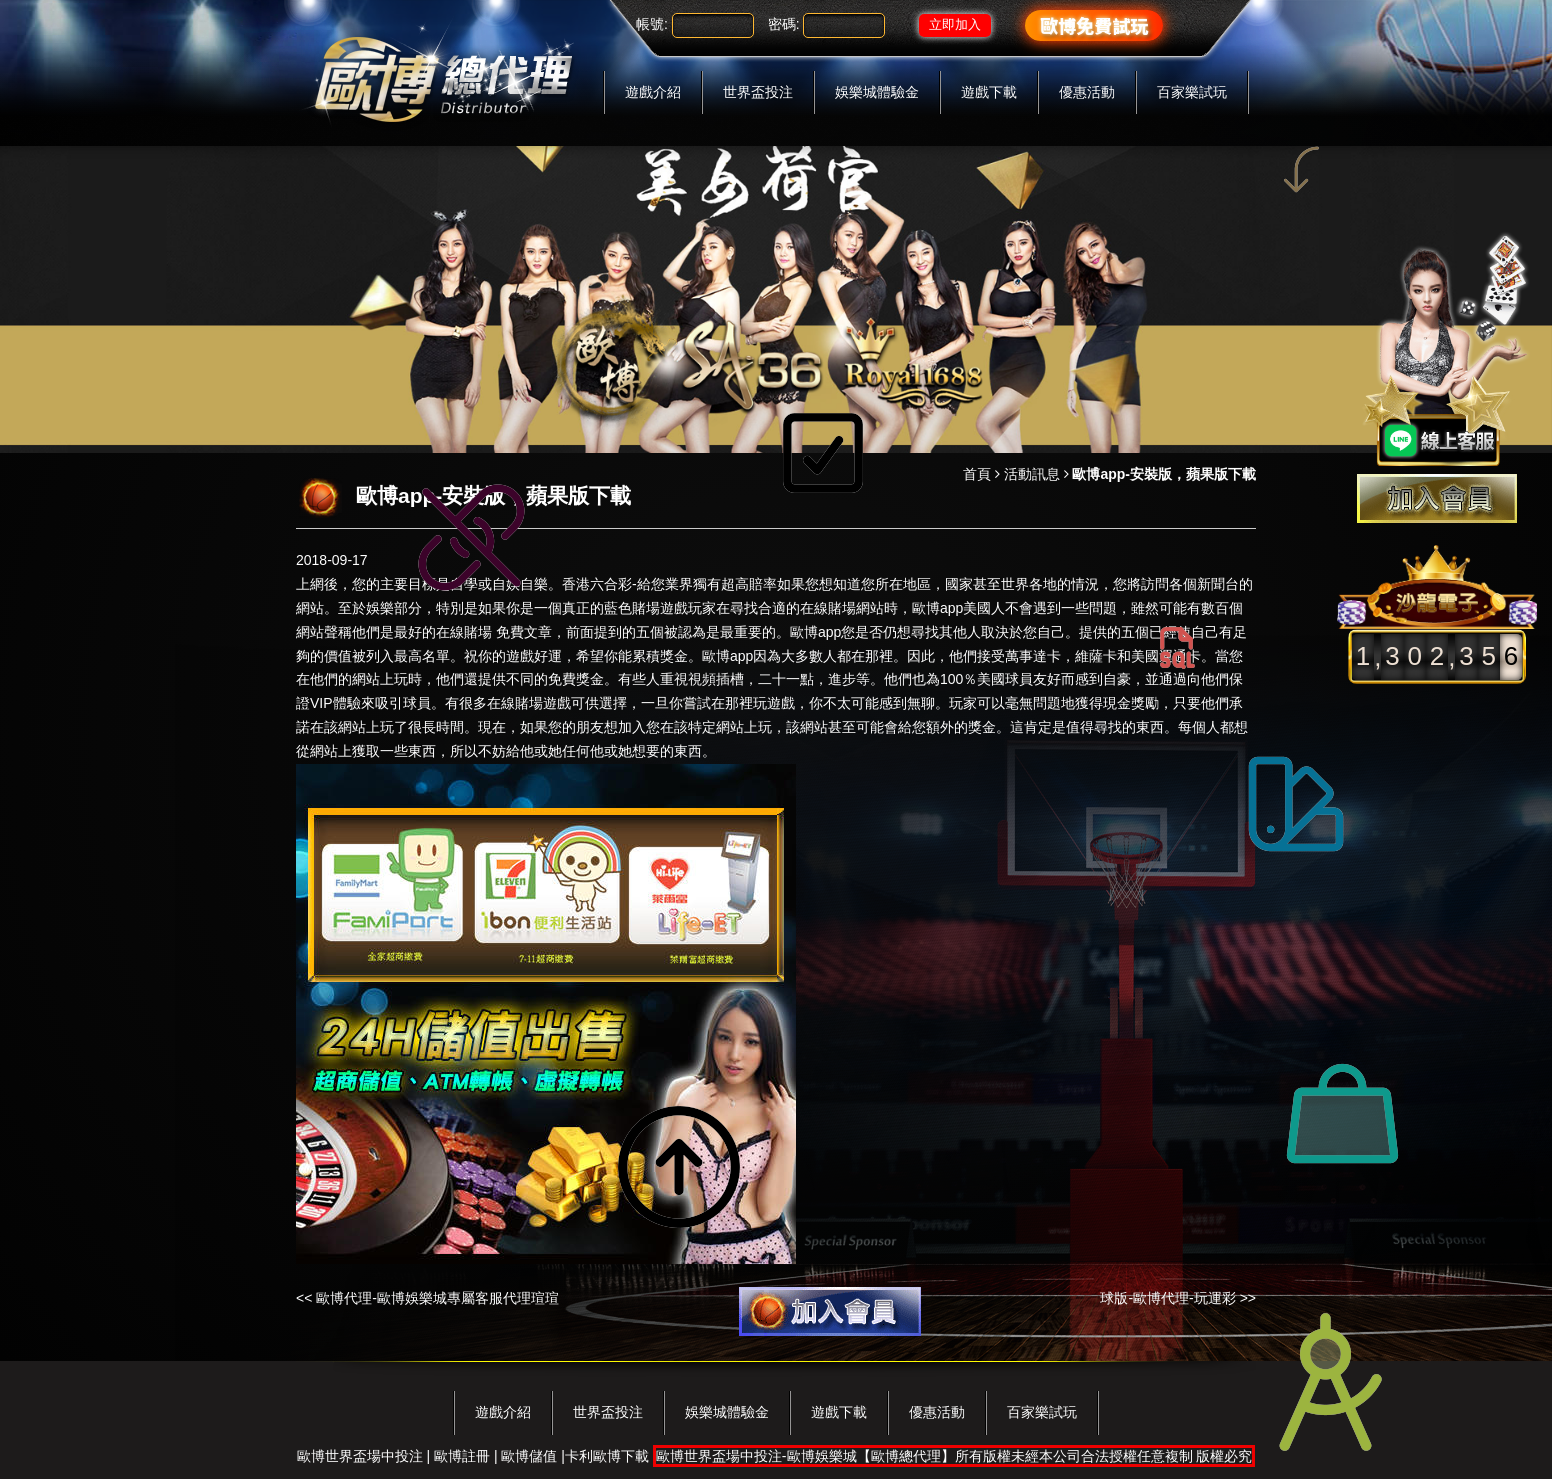 This screenshot has width=1552, height=1479. I want to click on access drawing or measurement tools, so click(1325, 1384).